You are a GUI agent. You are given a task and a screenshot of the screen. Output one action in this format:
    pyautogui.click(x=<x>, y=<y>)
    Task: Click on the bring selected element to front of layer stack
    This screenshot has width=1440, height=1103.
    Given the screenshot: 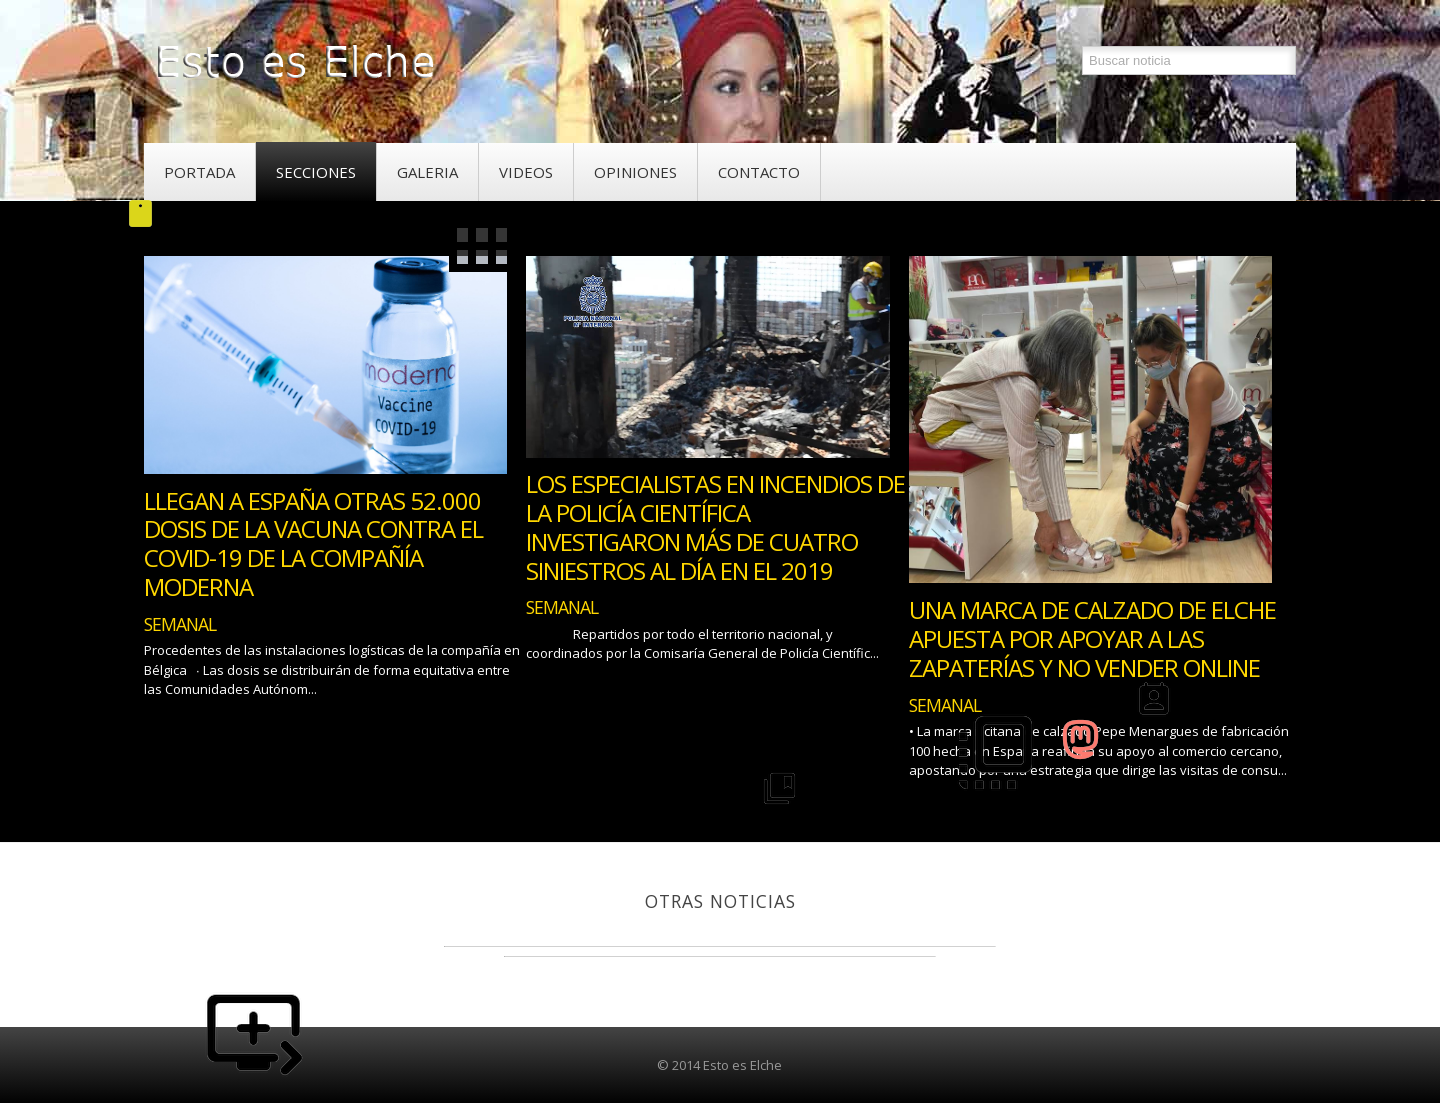 What is the action you would take?
    pyautogui.click(x=995, y=752)
    